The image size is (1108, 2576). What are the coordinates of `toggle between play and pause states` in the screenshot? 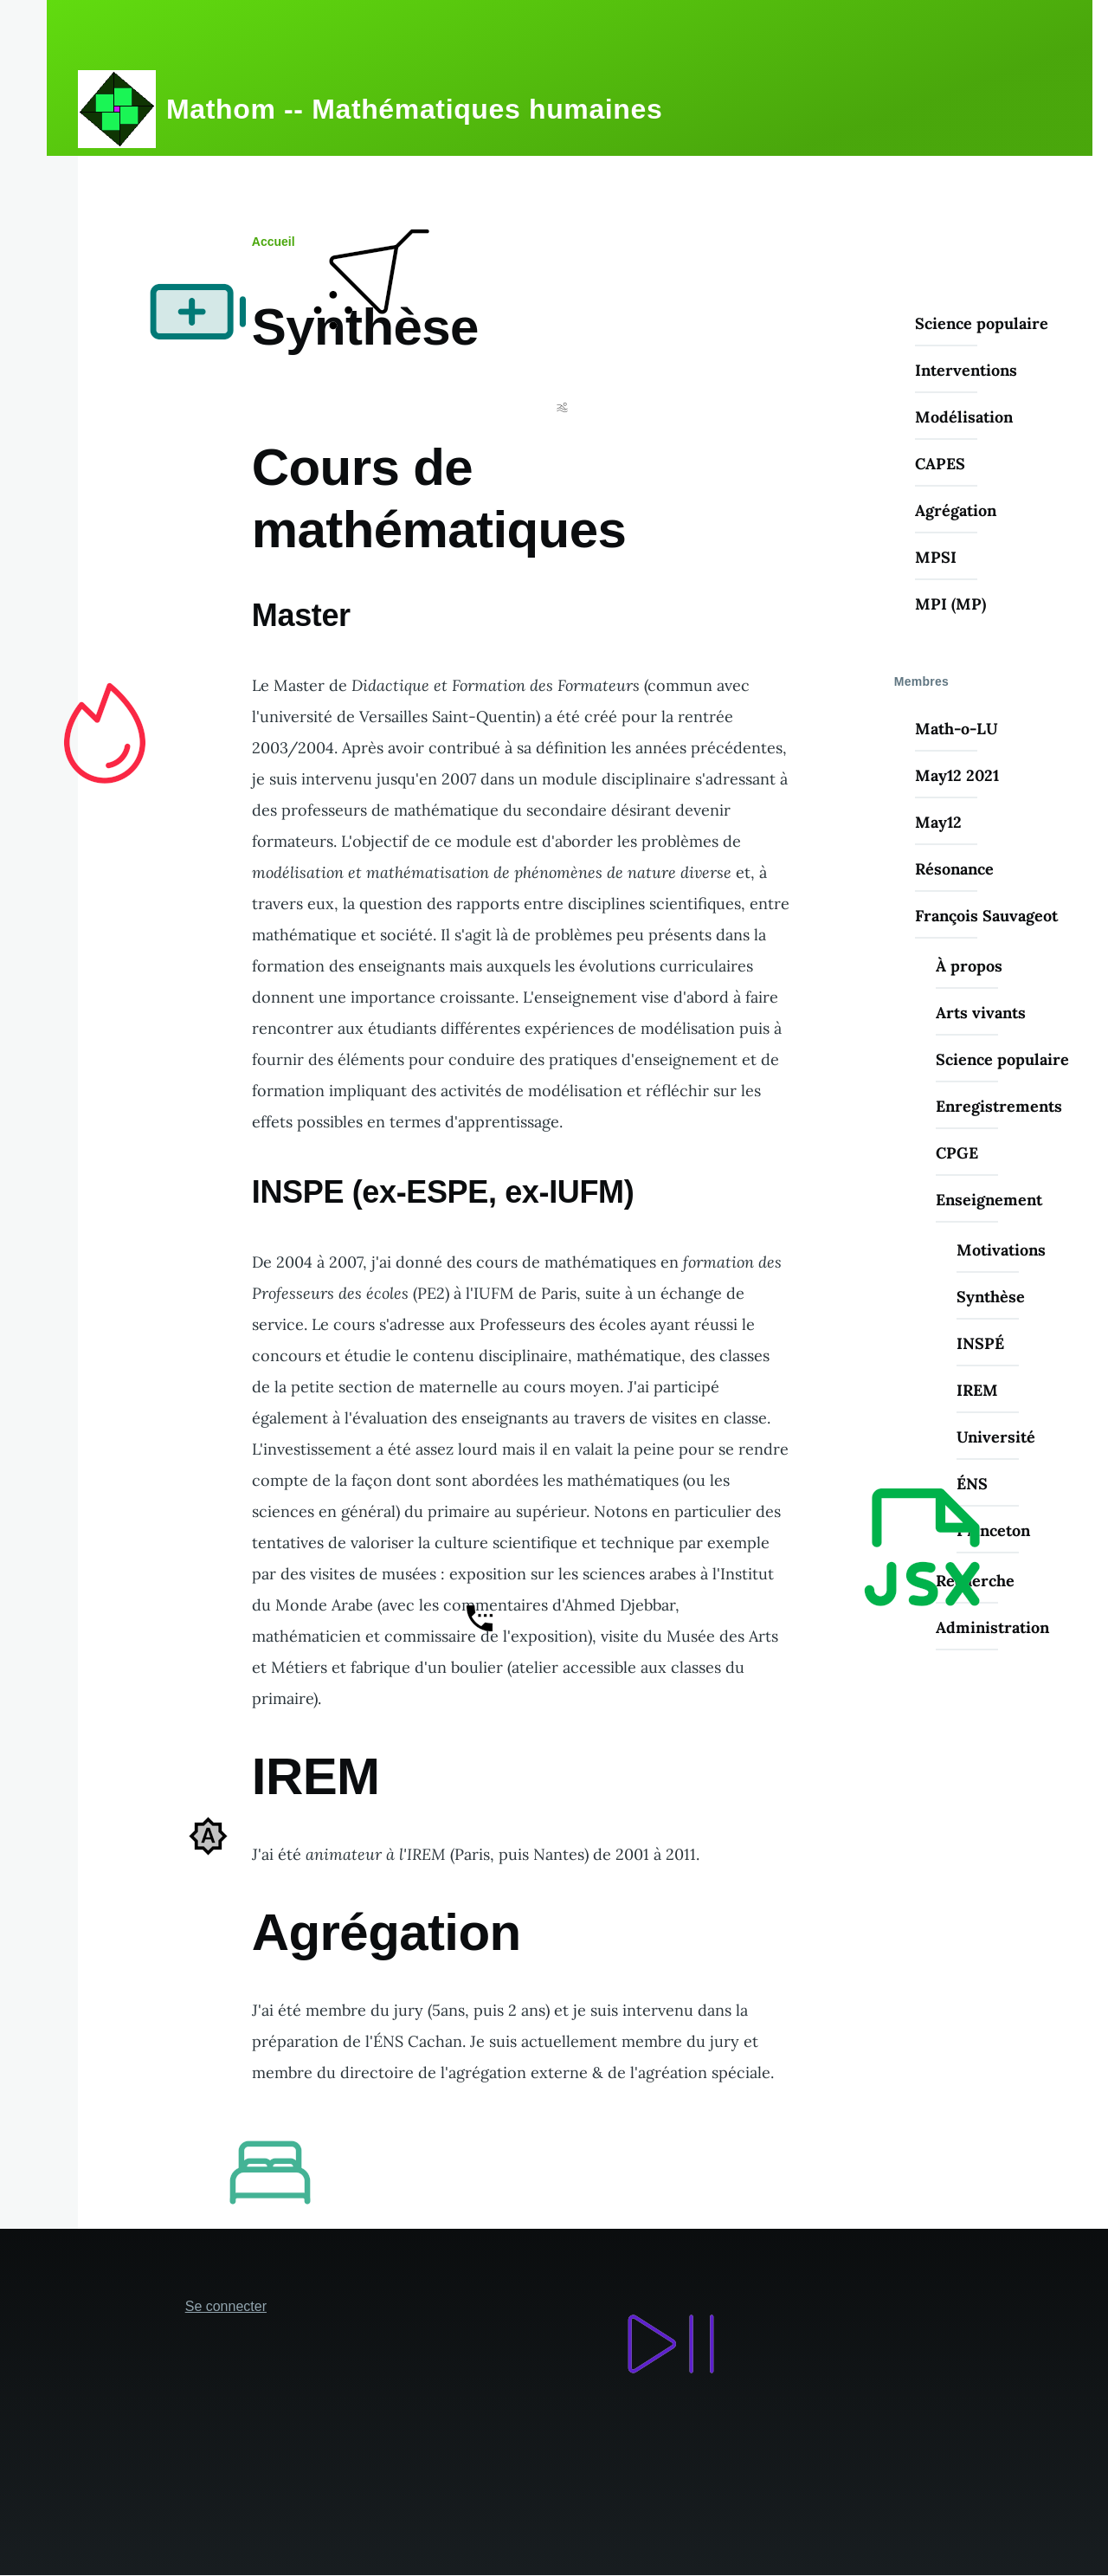 It's located at (671, 2344).